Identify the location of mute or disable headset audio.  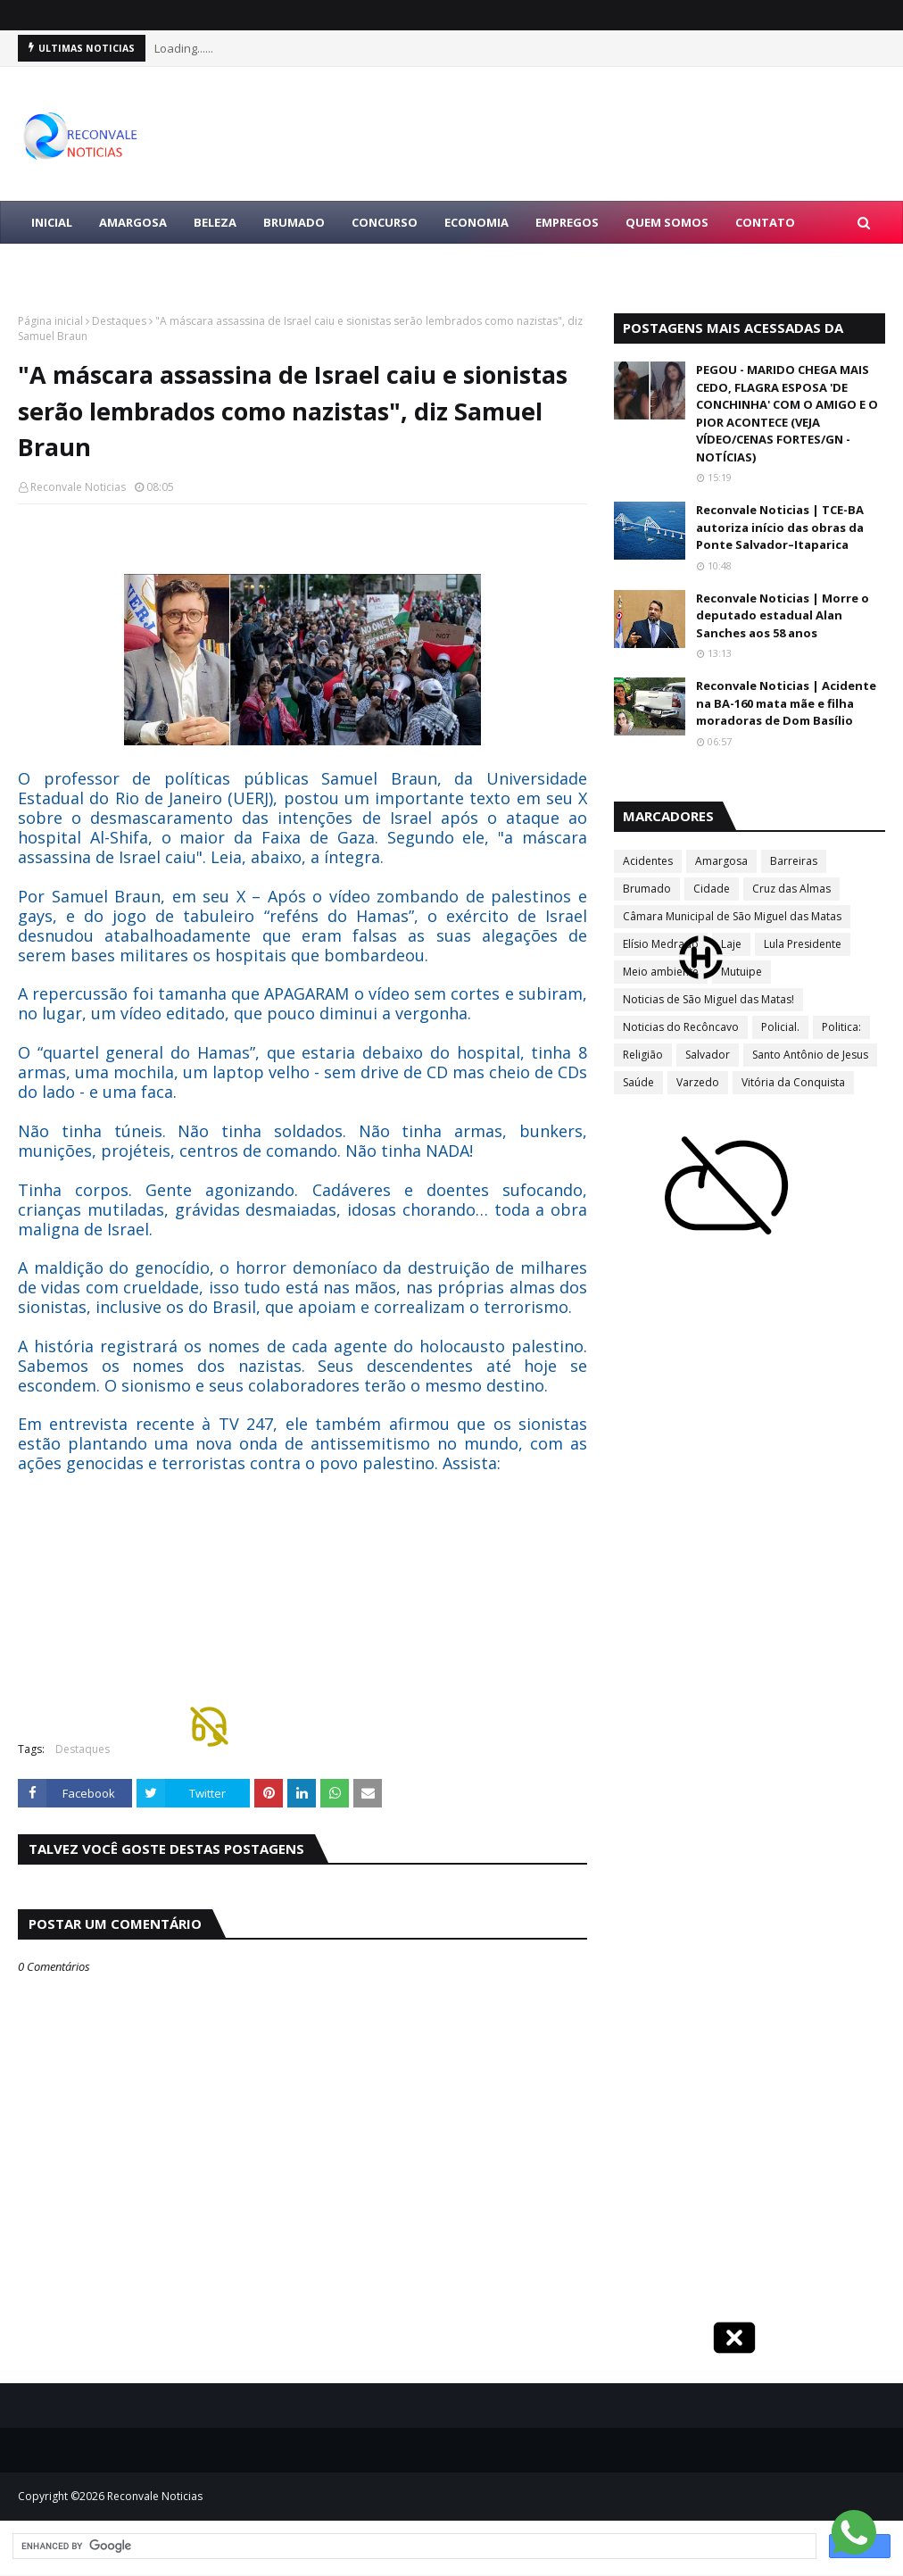
(209, 1725).